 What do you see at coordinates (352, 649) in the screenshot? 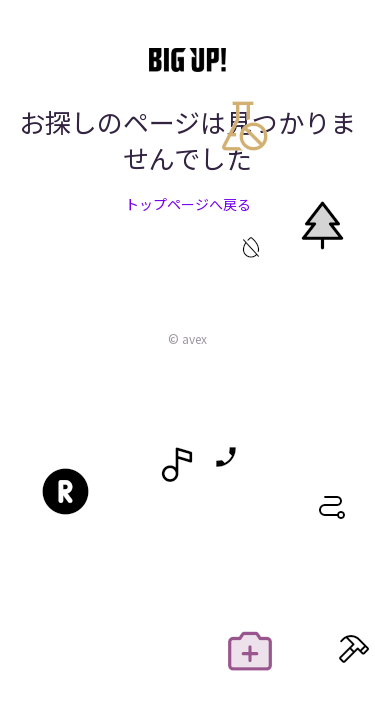
I see `access tools or settings` at bounding box center [352, 649].